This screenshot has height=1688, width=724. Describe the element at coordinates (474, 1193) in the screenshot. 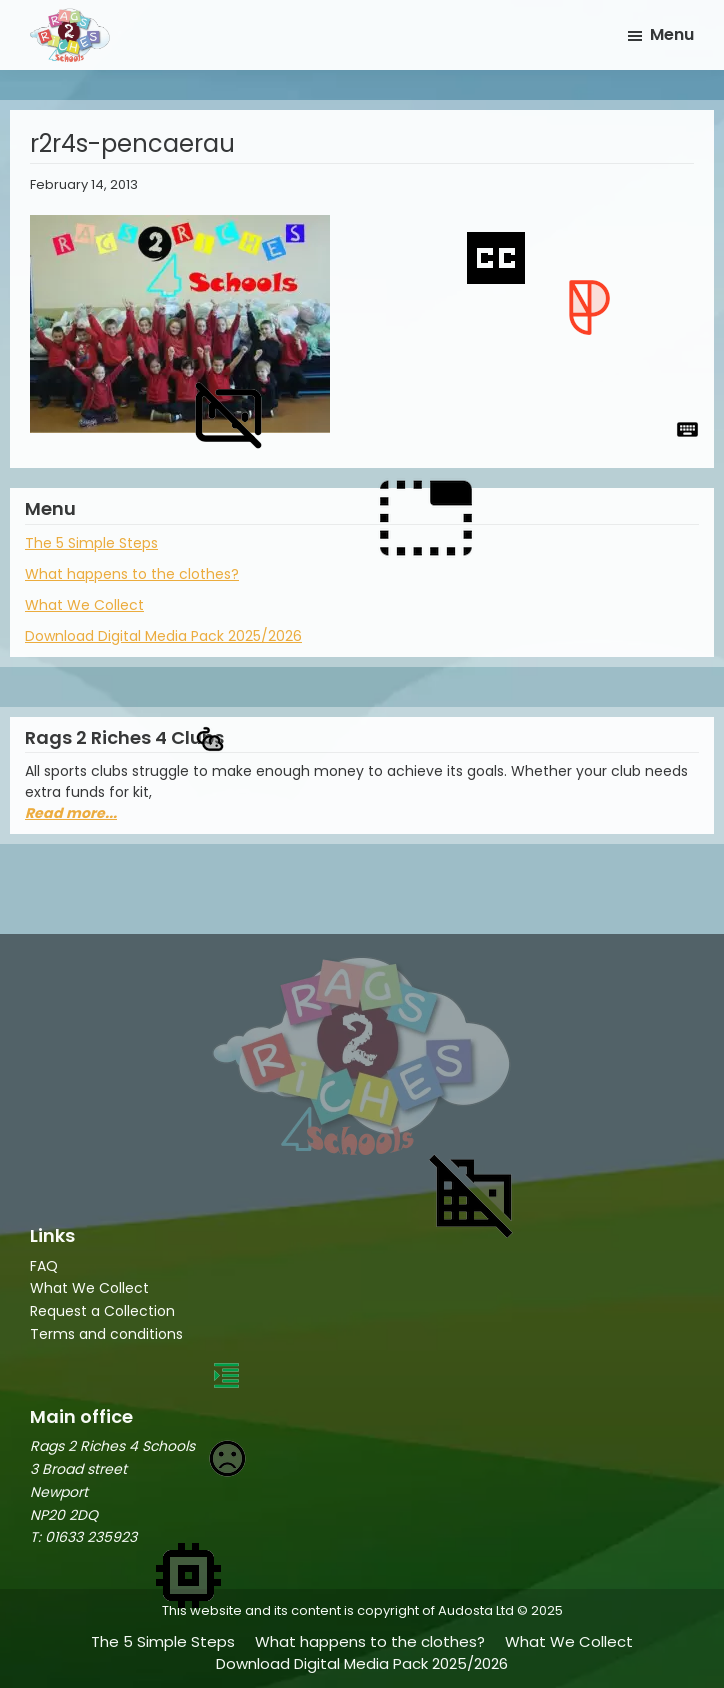

I see `indicates a domain or website is disabled` at that location.